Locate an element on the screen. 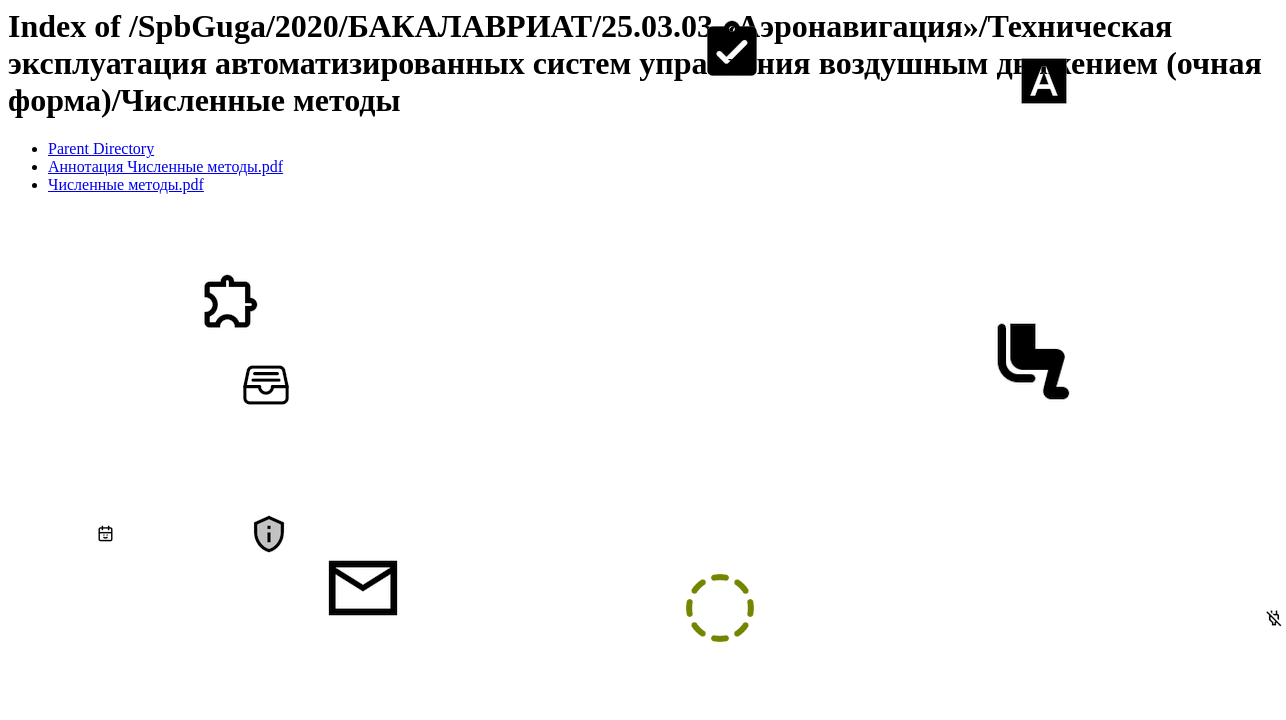 The width and height of the screenshot is (1286, 720). power is currently off or disconnected is located at coordinates (1274, 618).